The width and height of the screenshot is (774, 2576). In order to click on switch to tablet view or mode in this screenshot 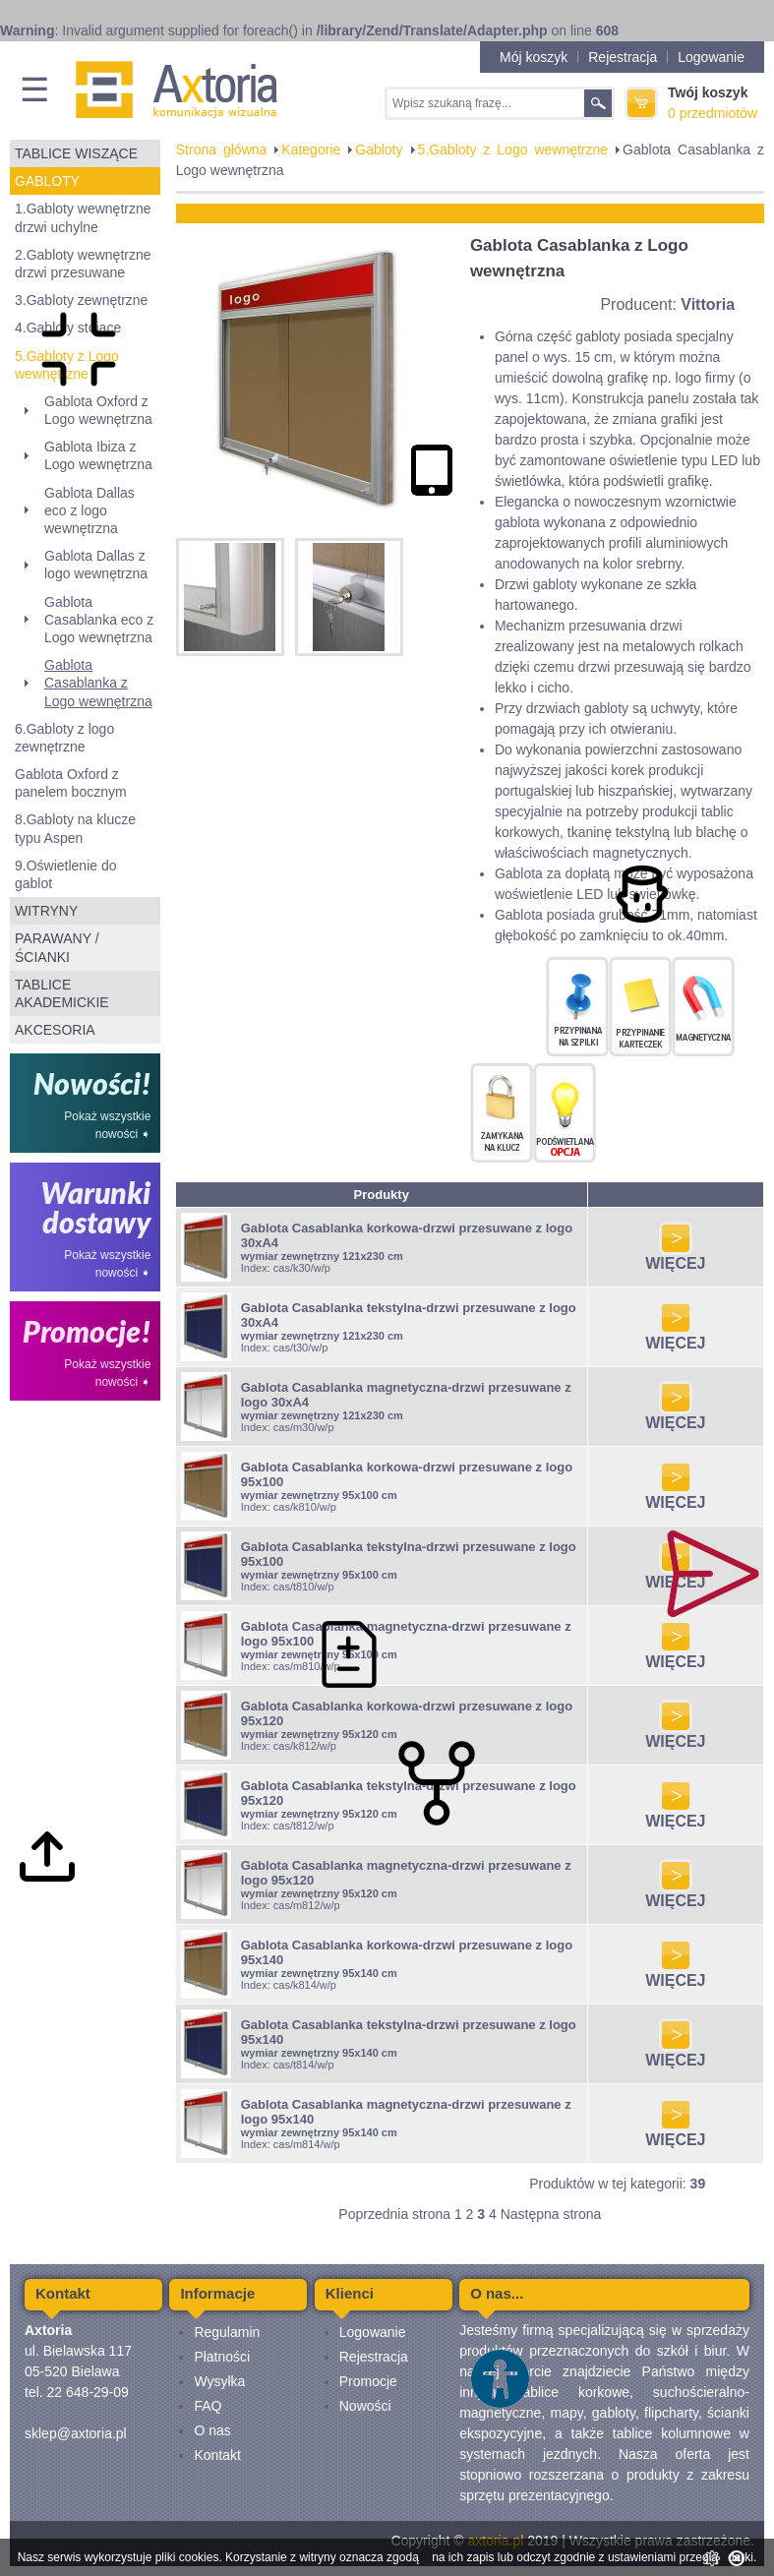, I will do `click(433, 470)`.